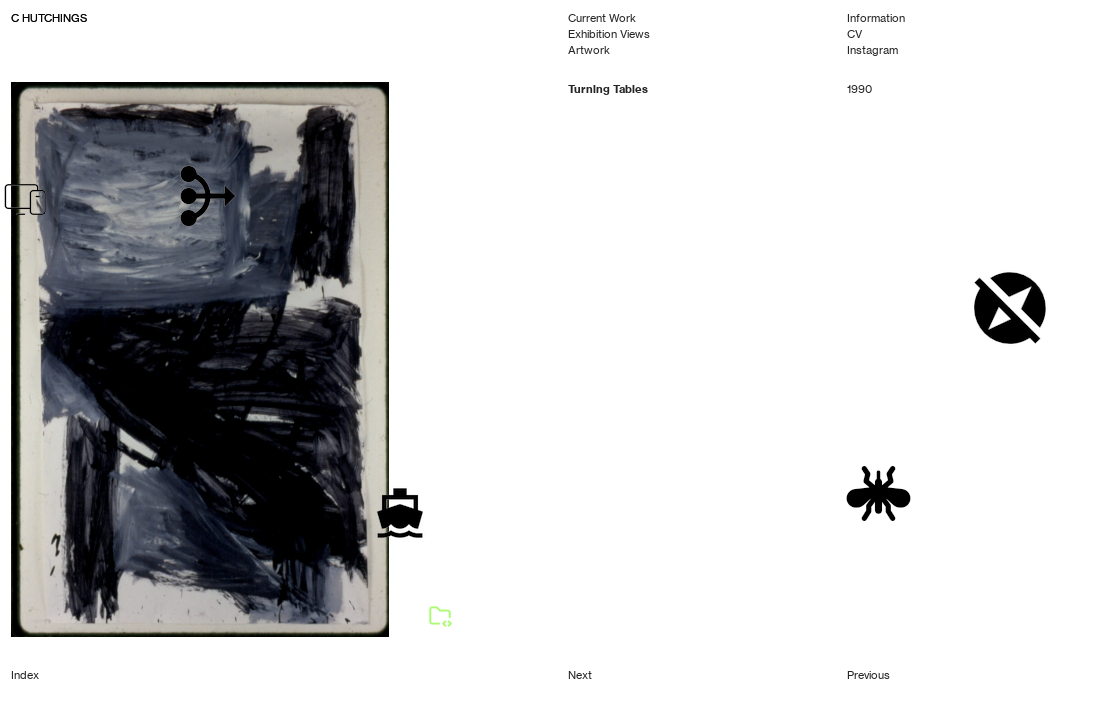  What do you see at coordinates (440, 616) in the screenshot?
I see `open code projects folder` at bounding box center [440, 616].